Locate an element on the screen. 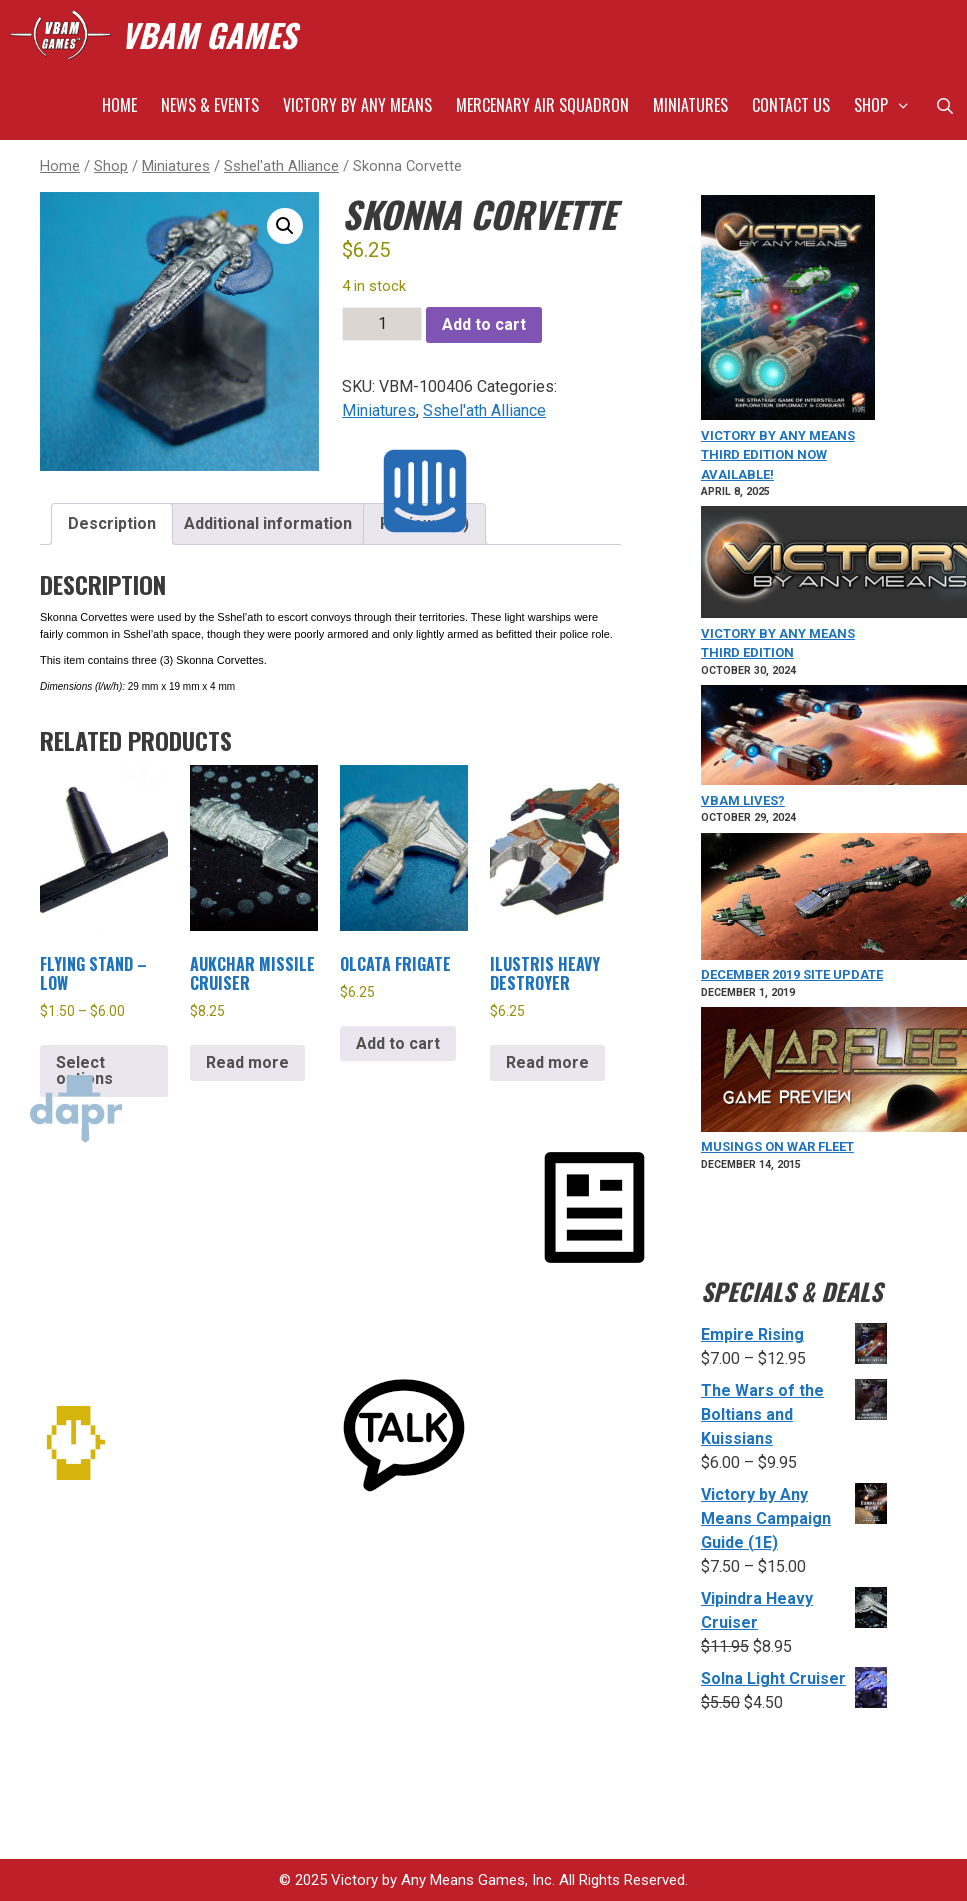 The height and width of the screenshot is (1901, 967). dapr distributed application runtime logo is located at coordinates (76, 1109).